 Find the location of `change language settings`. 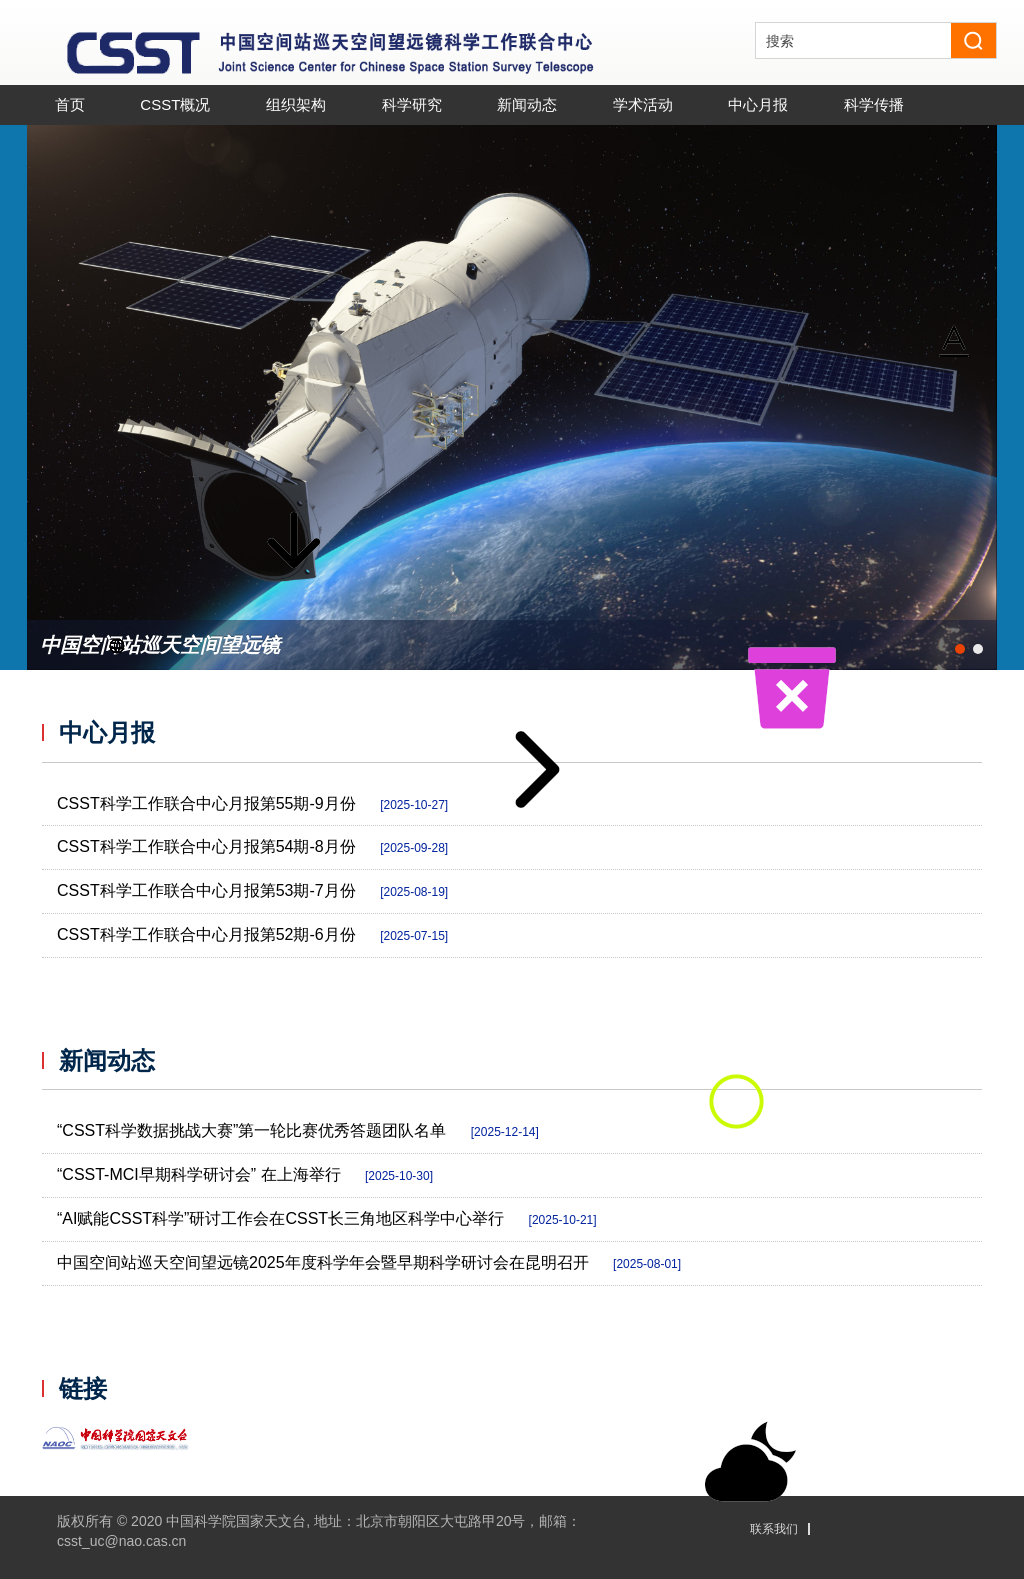

change language settings is located at coordinates (117, 646).